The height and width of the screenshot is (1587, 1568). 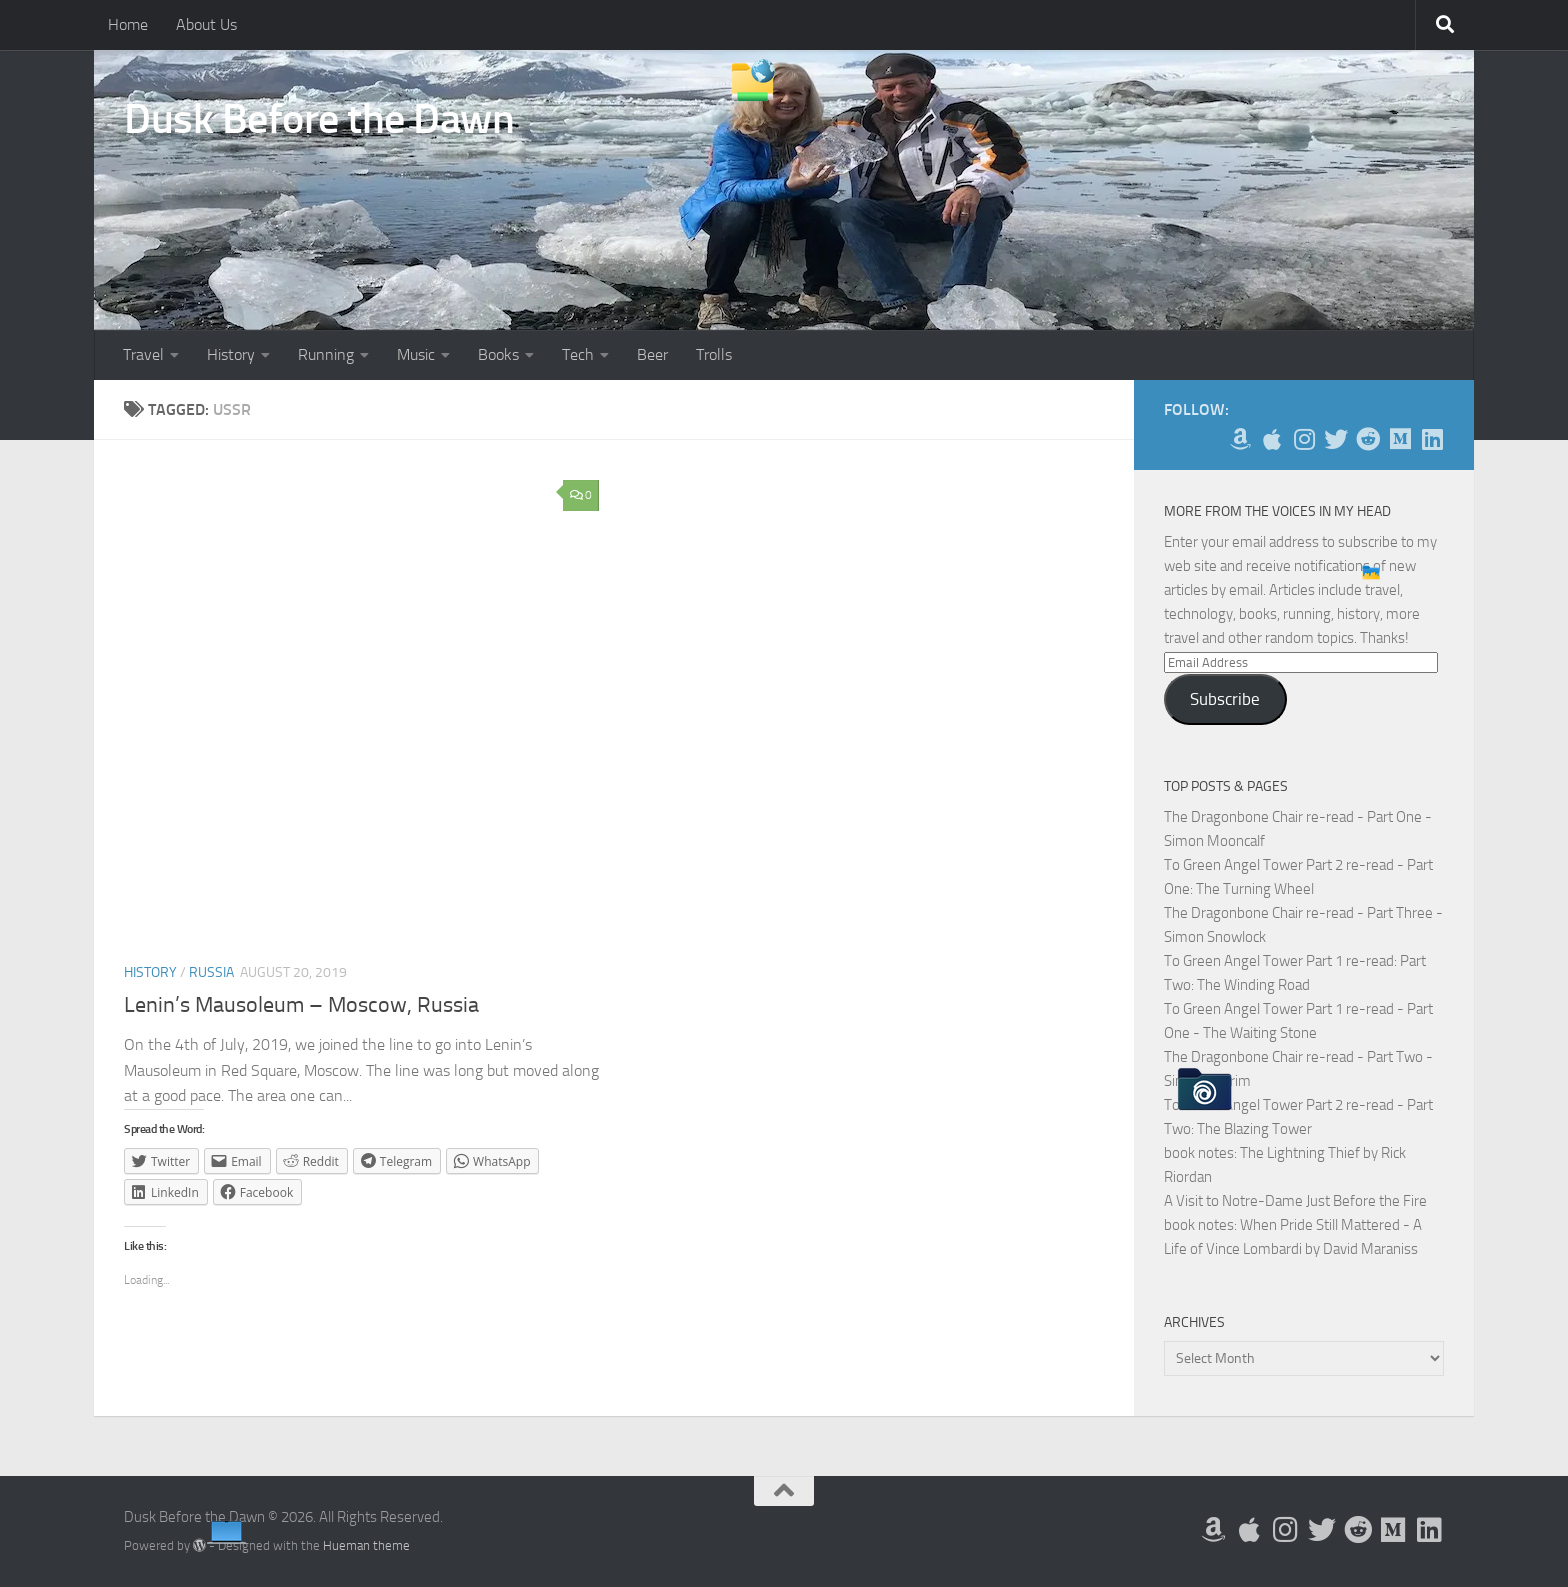 I want to click on open folder to view contents, so click(x=1371, y=573).